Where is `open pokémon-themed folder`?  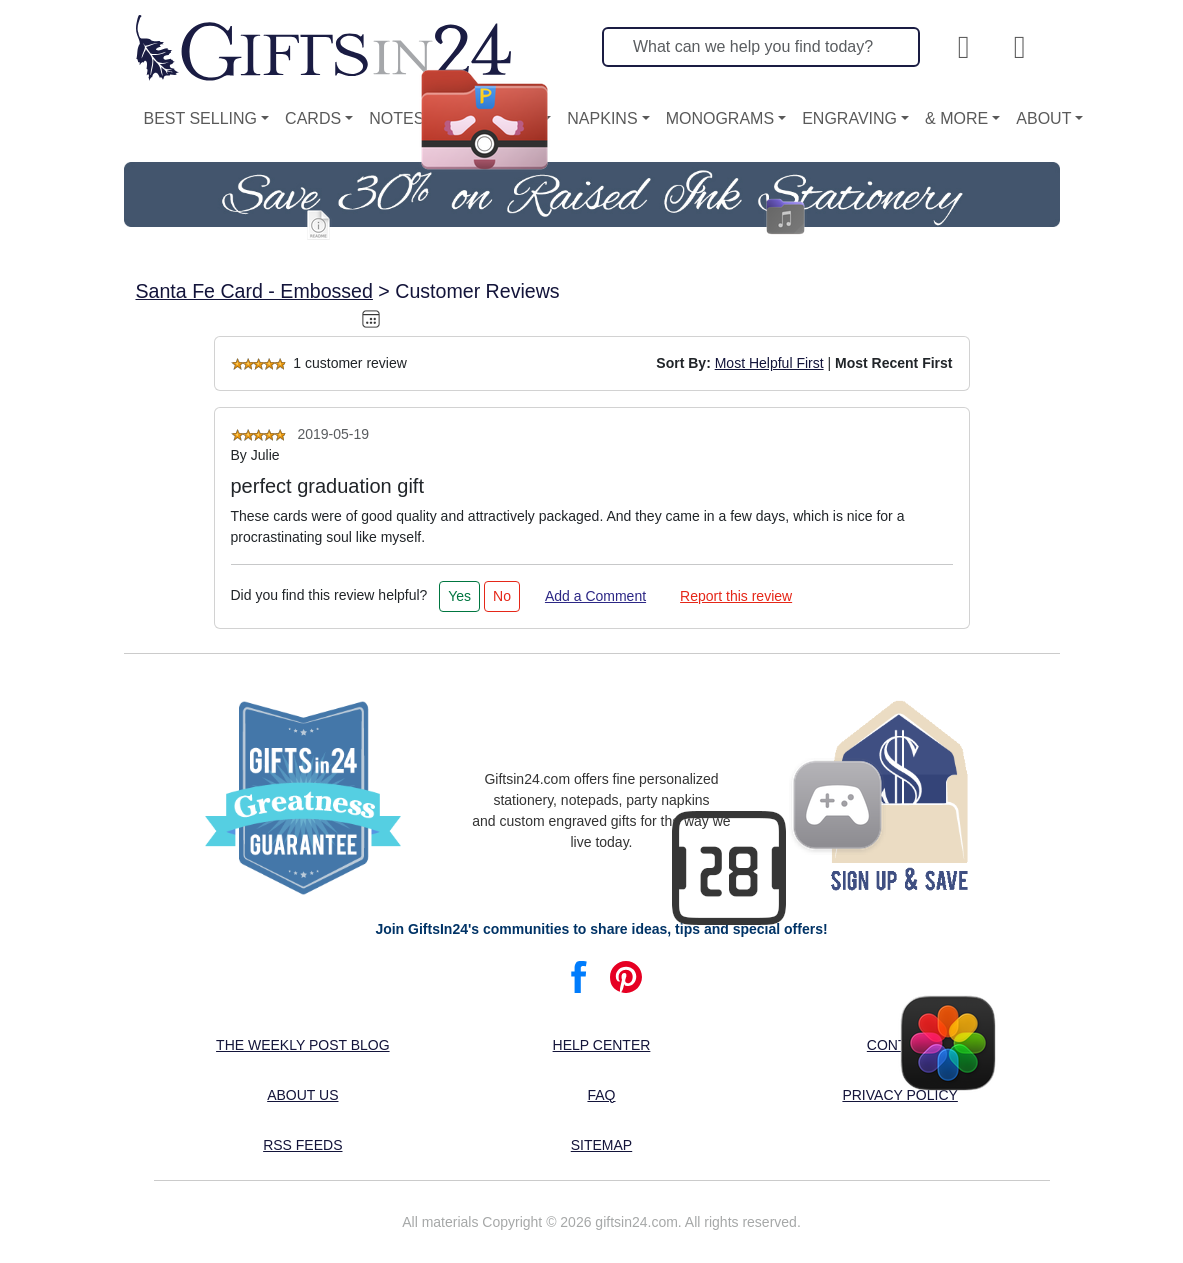 open pokémon-themed folder is located at coordinates (484, 123).